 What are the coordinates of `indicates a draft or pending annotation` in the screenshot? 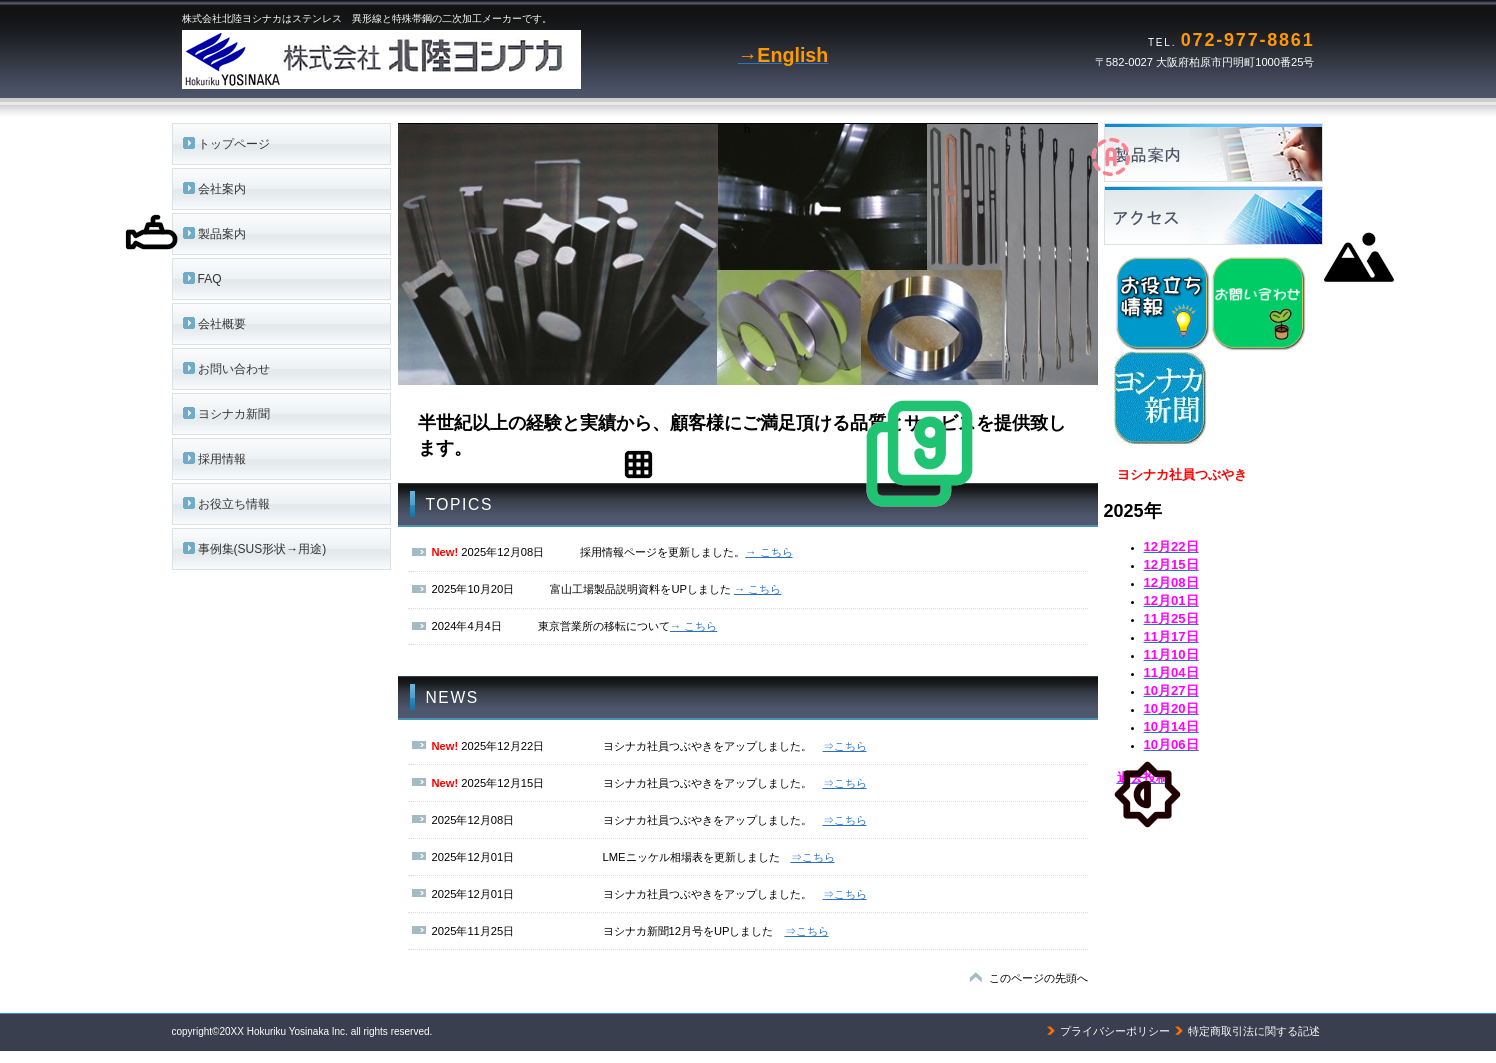 It's located at (1111, 157).